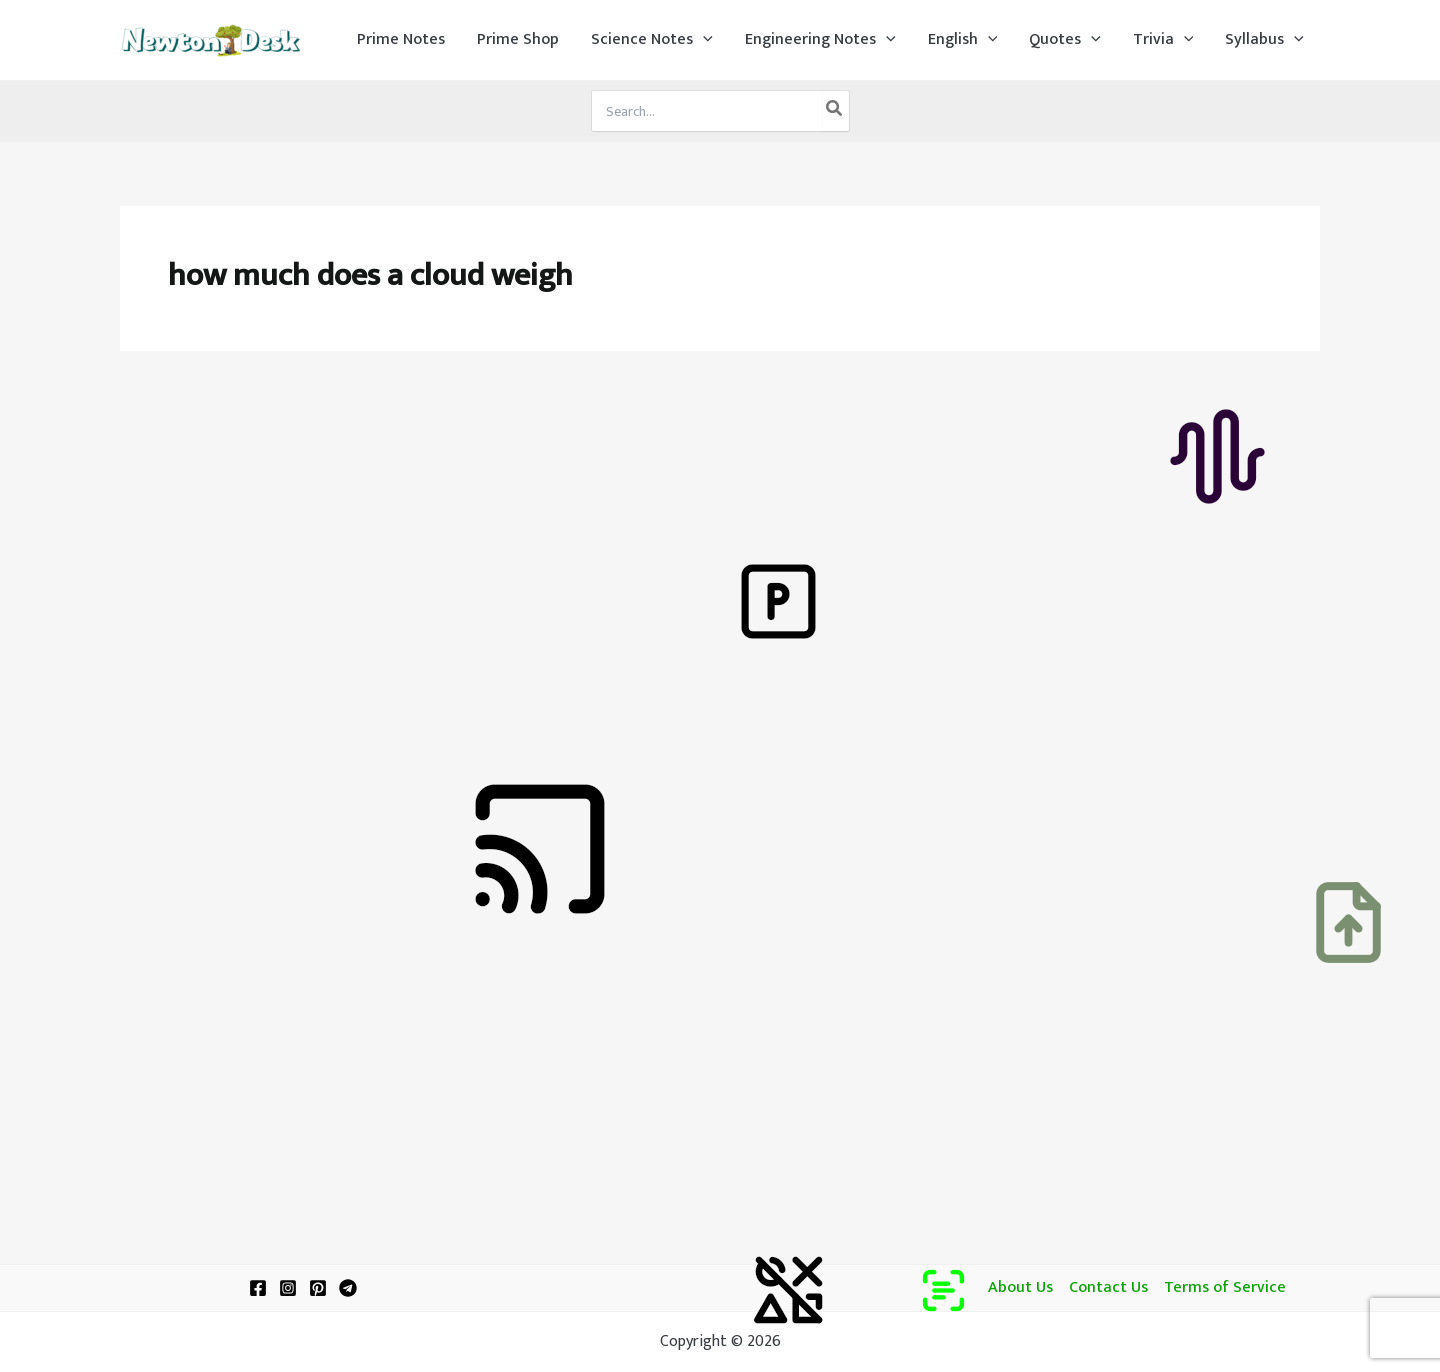  Describe the element at coordinates (1217, 456) in the screenshot. I see `audio waveform visualization` at that location.